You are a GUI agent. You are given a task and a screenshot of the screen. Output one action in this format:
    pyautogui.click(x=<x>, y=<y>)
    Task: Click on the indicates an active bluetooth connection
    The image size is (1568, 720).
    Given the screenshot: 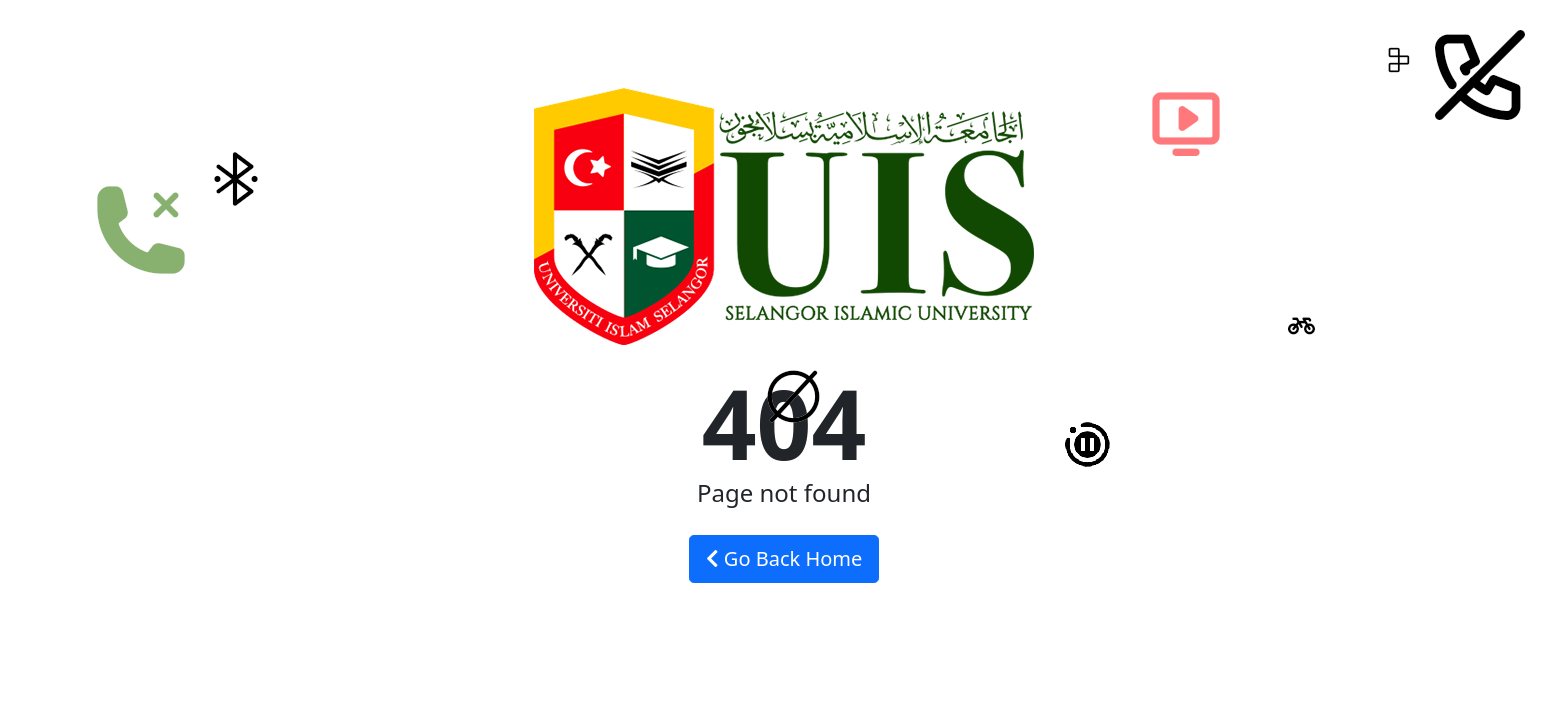 What is the action you would take?
    pyautogui.click(x=235, y=179)
    